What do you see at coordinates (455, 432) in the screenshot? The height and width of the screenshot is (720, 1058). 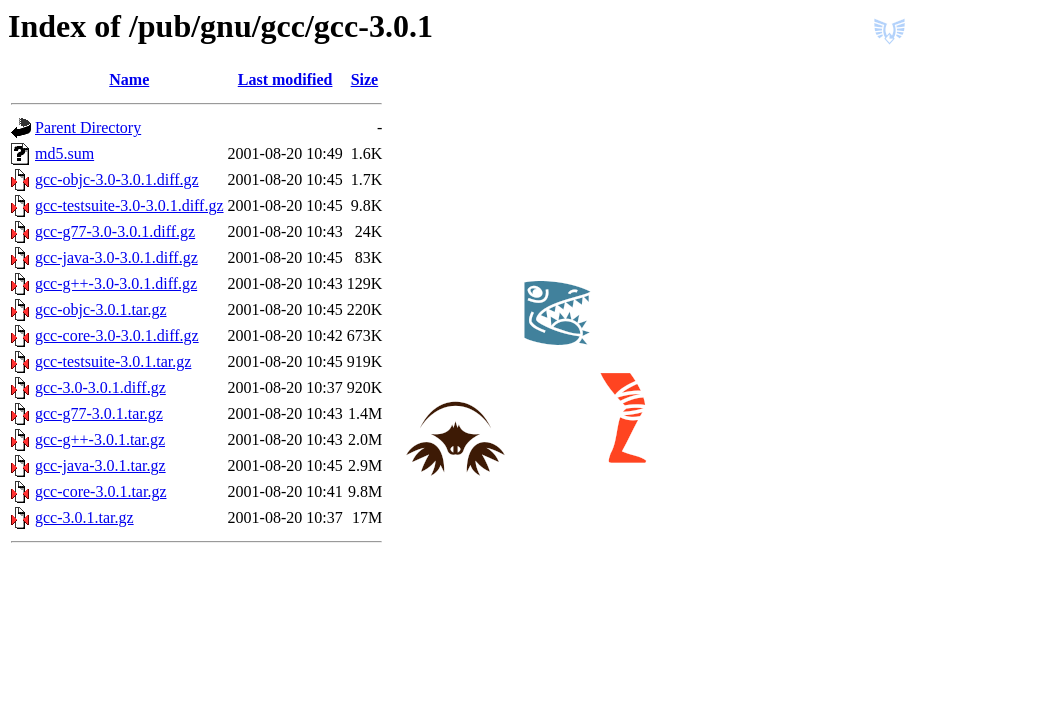 I see `mole character or creature in a game` at bounding box center [455, 432].